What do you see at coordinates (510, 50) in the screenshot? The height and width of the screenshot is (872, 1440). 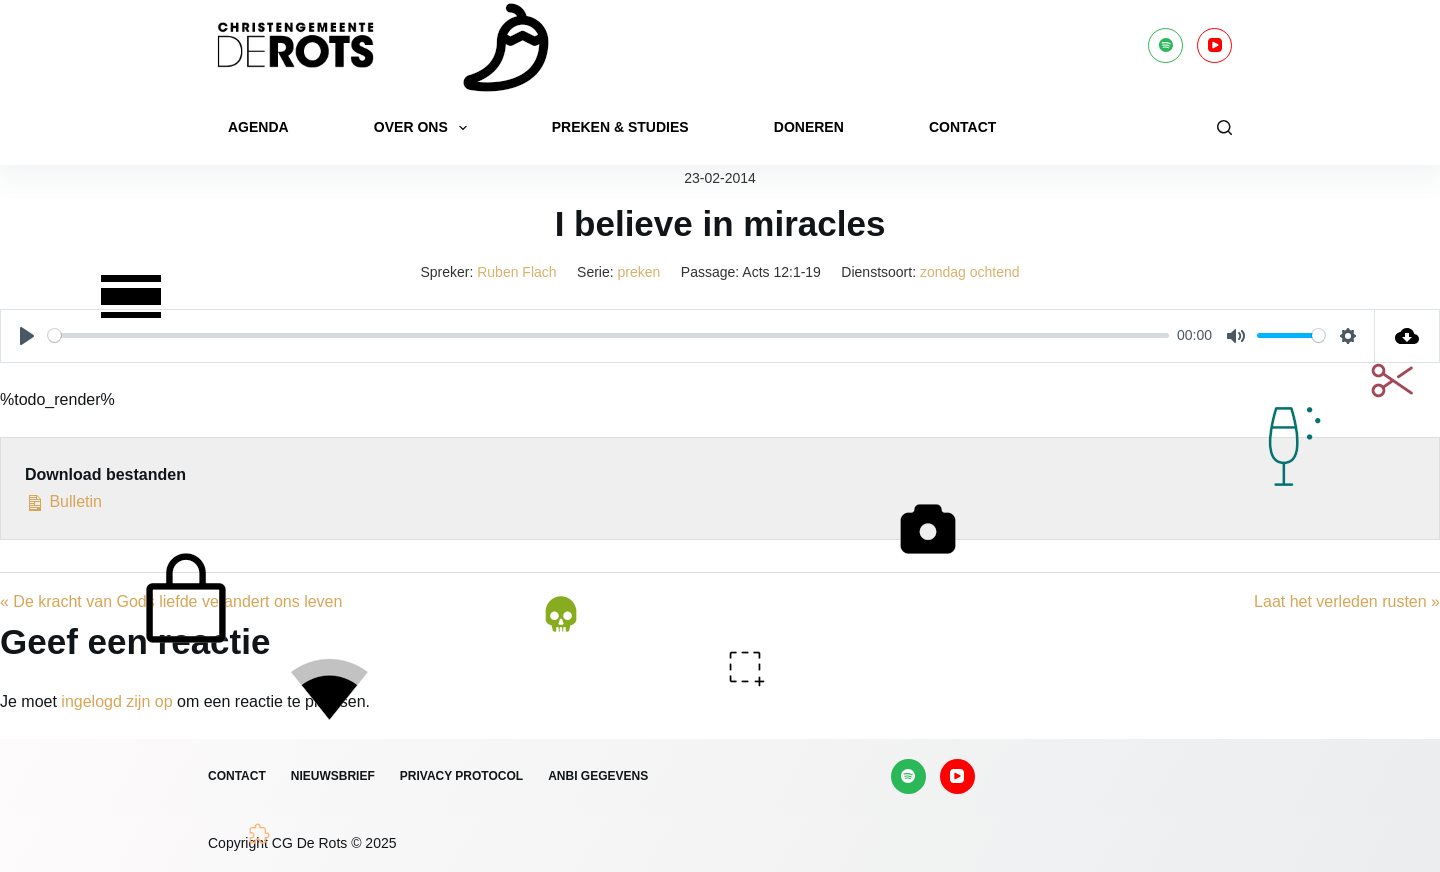 I see `indicates spicy or hot content/food` at bounding box center [510, 50].